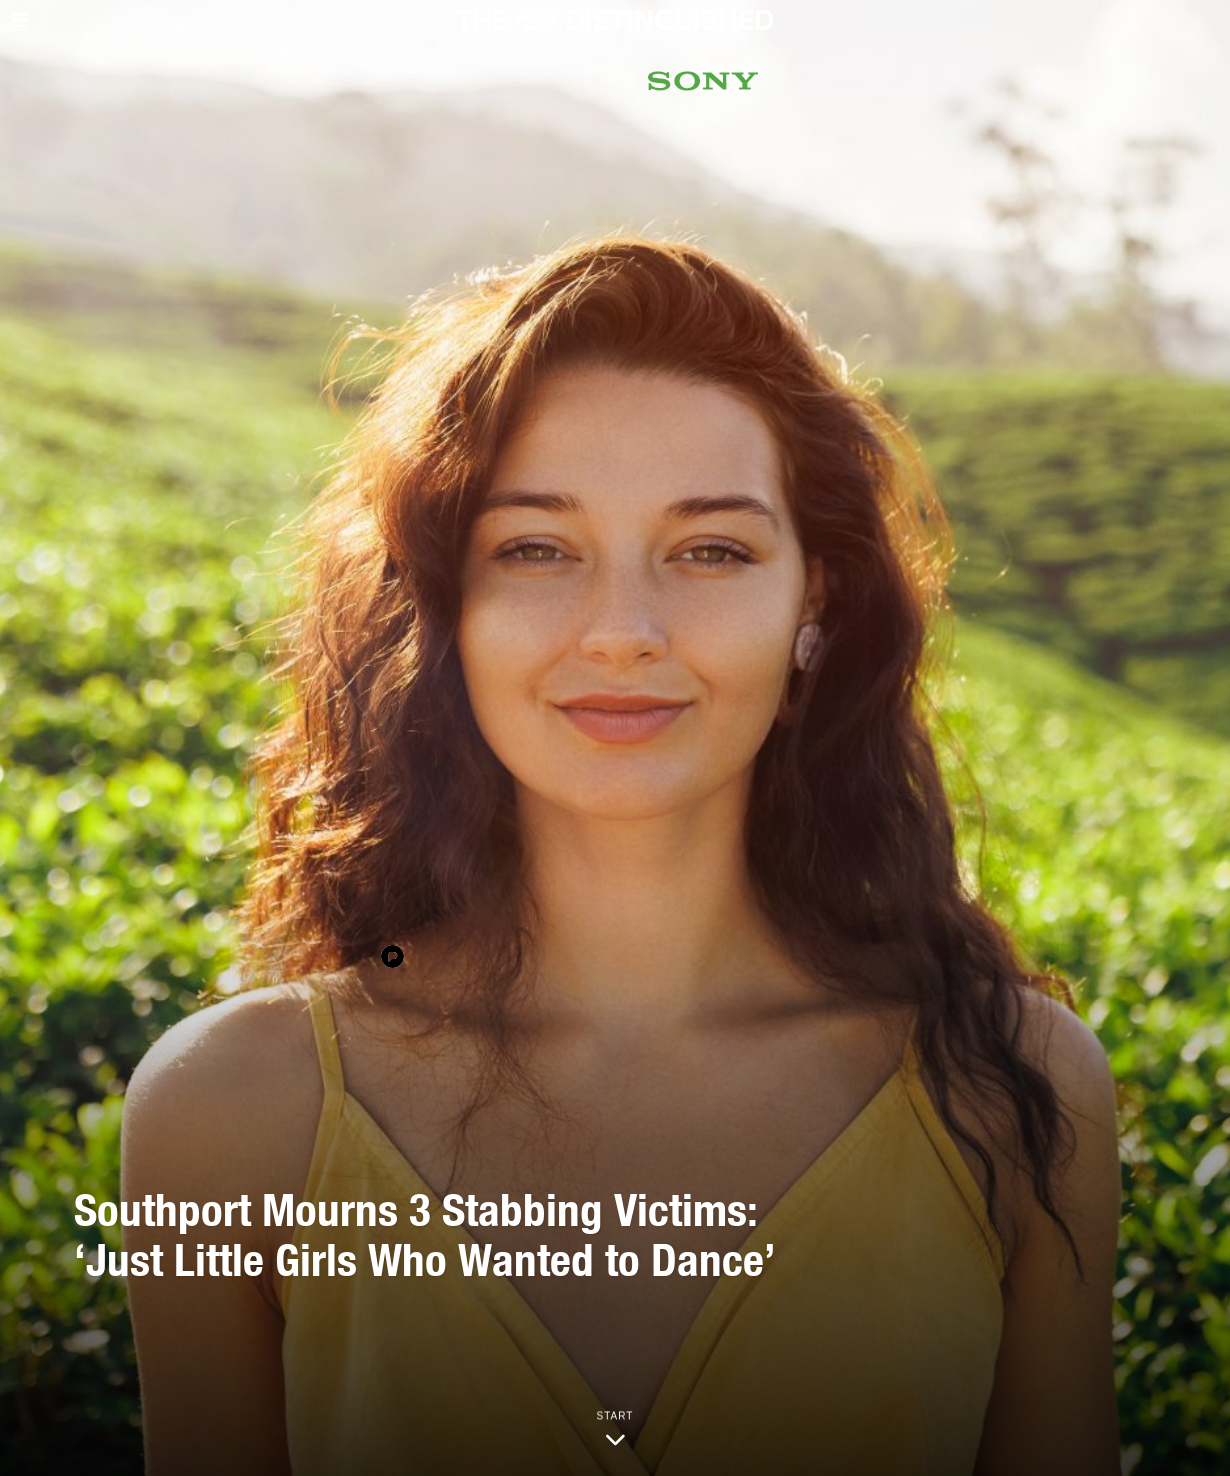 The image size is (1230, 1476). I want to click on open the Pixelfed app, so click(392, 956).